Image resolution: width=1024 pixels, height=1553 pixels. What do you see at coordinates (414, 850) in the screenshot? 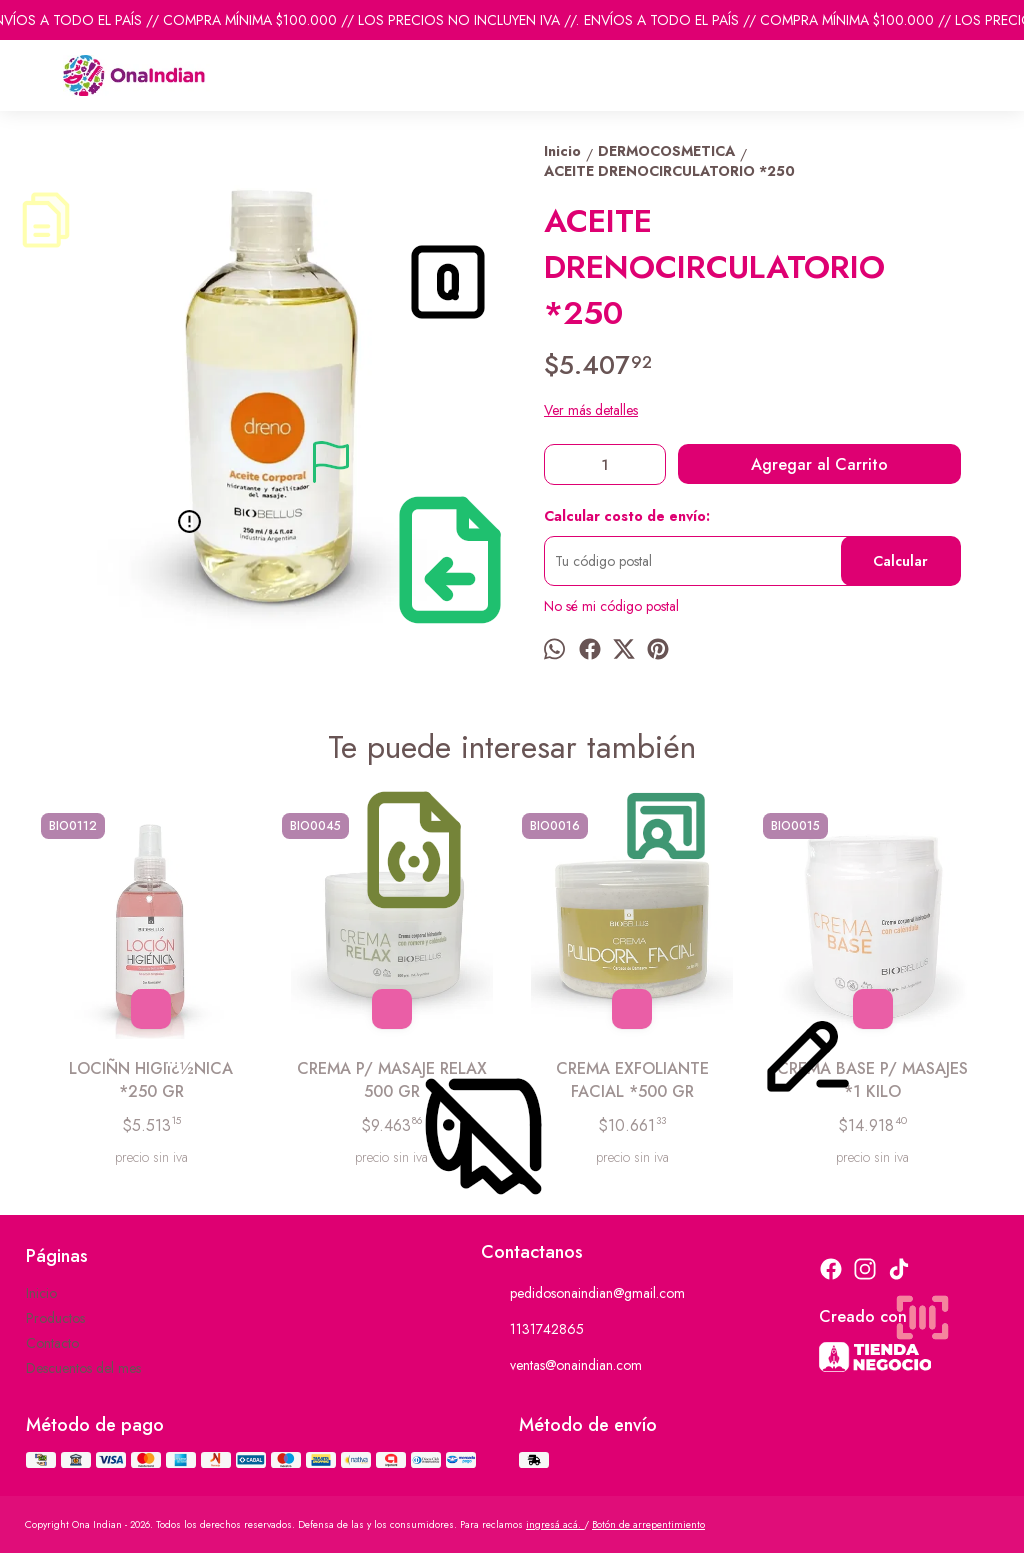
I see `access a file with wireless or signal data` at bounding box center [414, 850].